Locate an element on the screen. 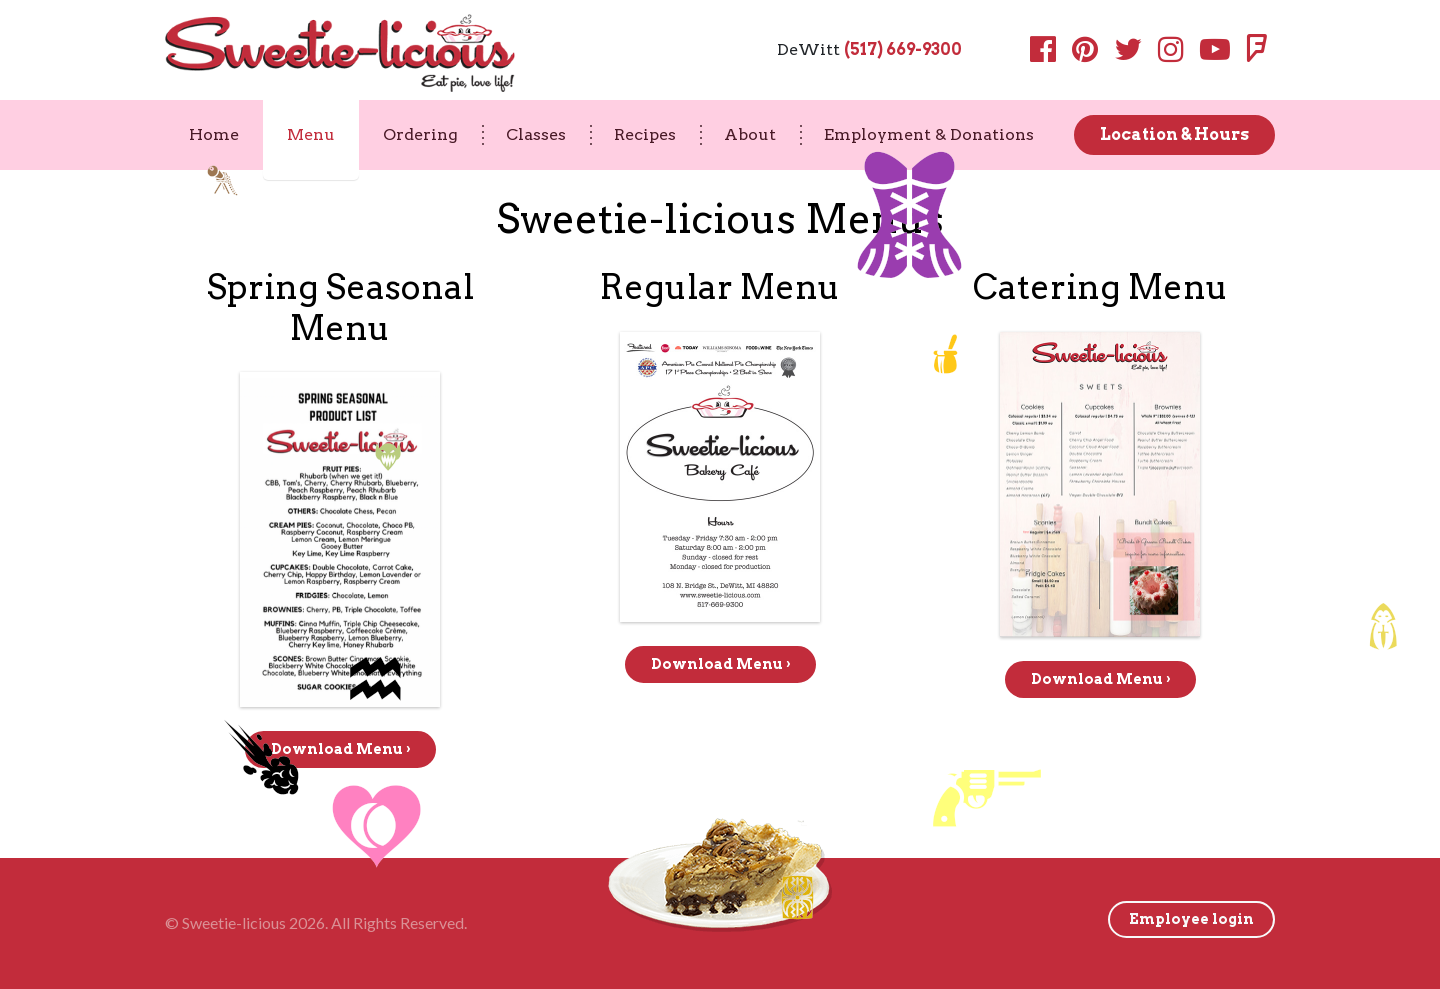  select machine gun weapon in game is located at coordinates (222, 180).